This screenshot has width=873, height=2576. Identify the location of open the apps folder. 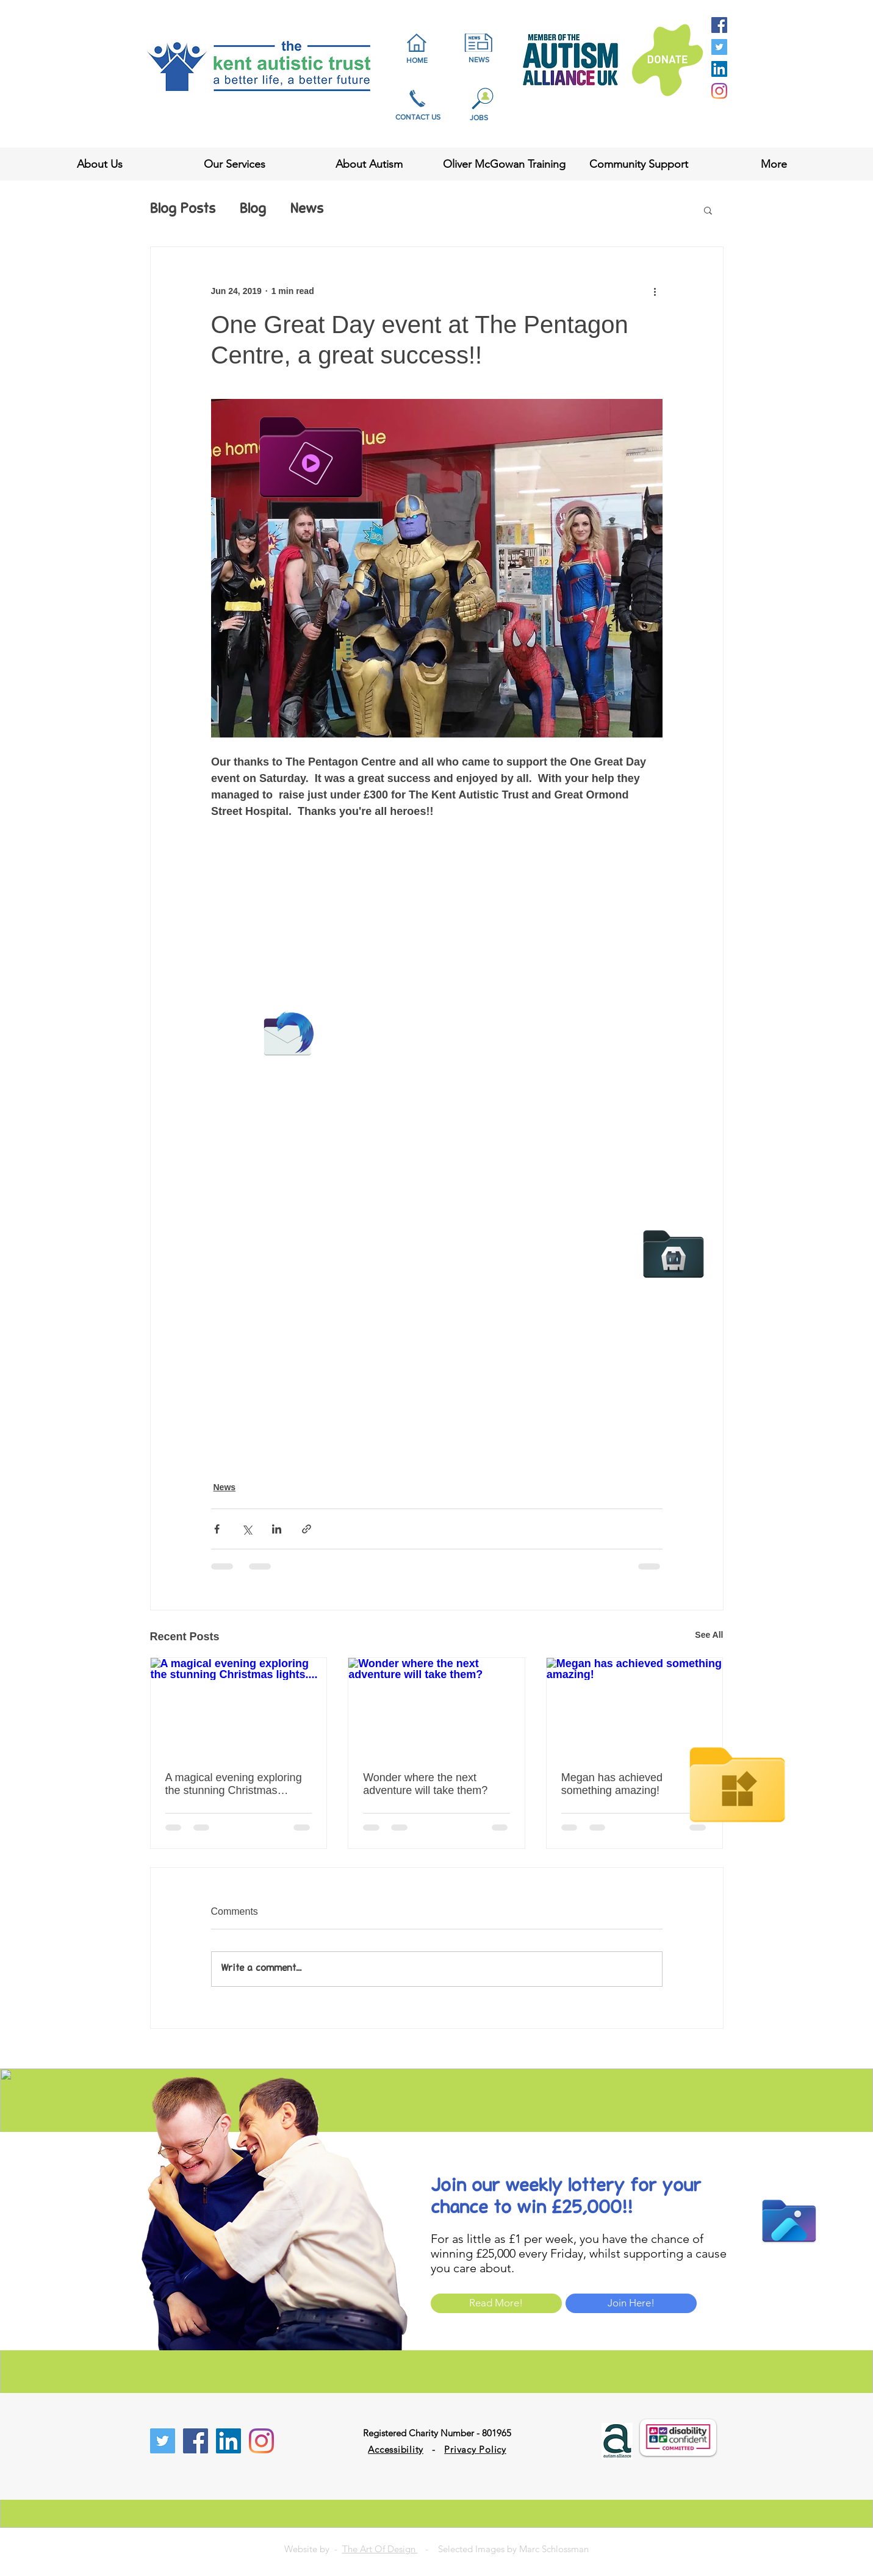
(737, 1787).